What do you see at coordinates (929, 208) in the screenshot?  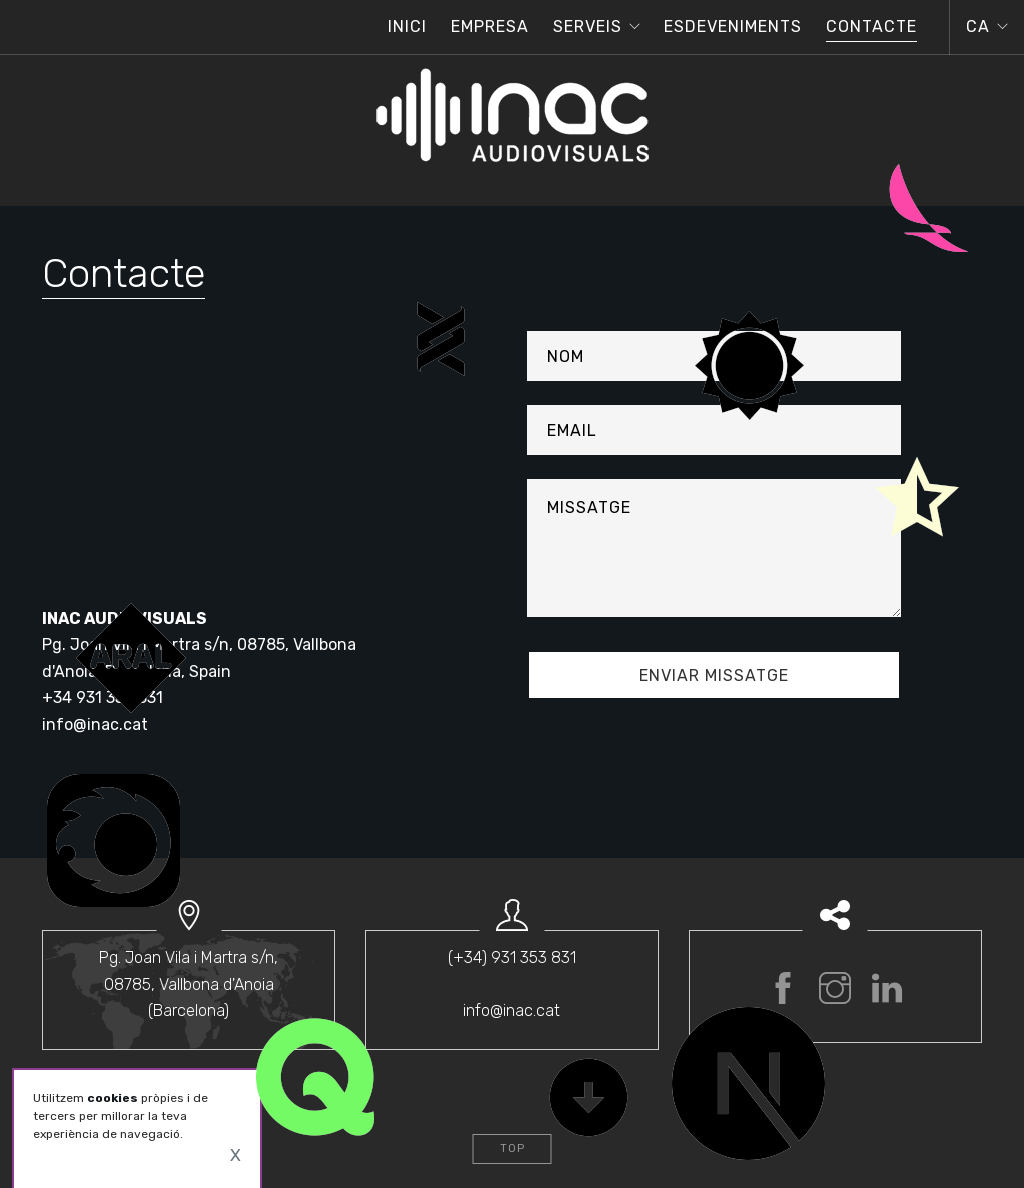 I see `avianca airline app or website` at bounding box center [929, 208].